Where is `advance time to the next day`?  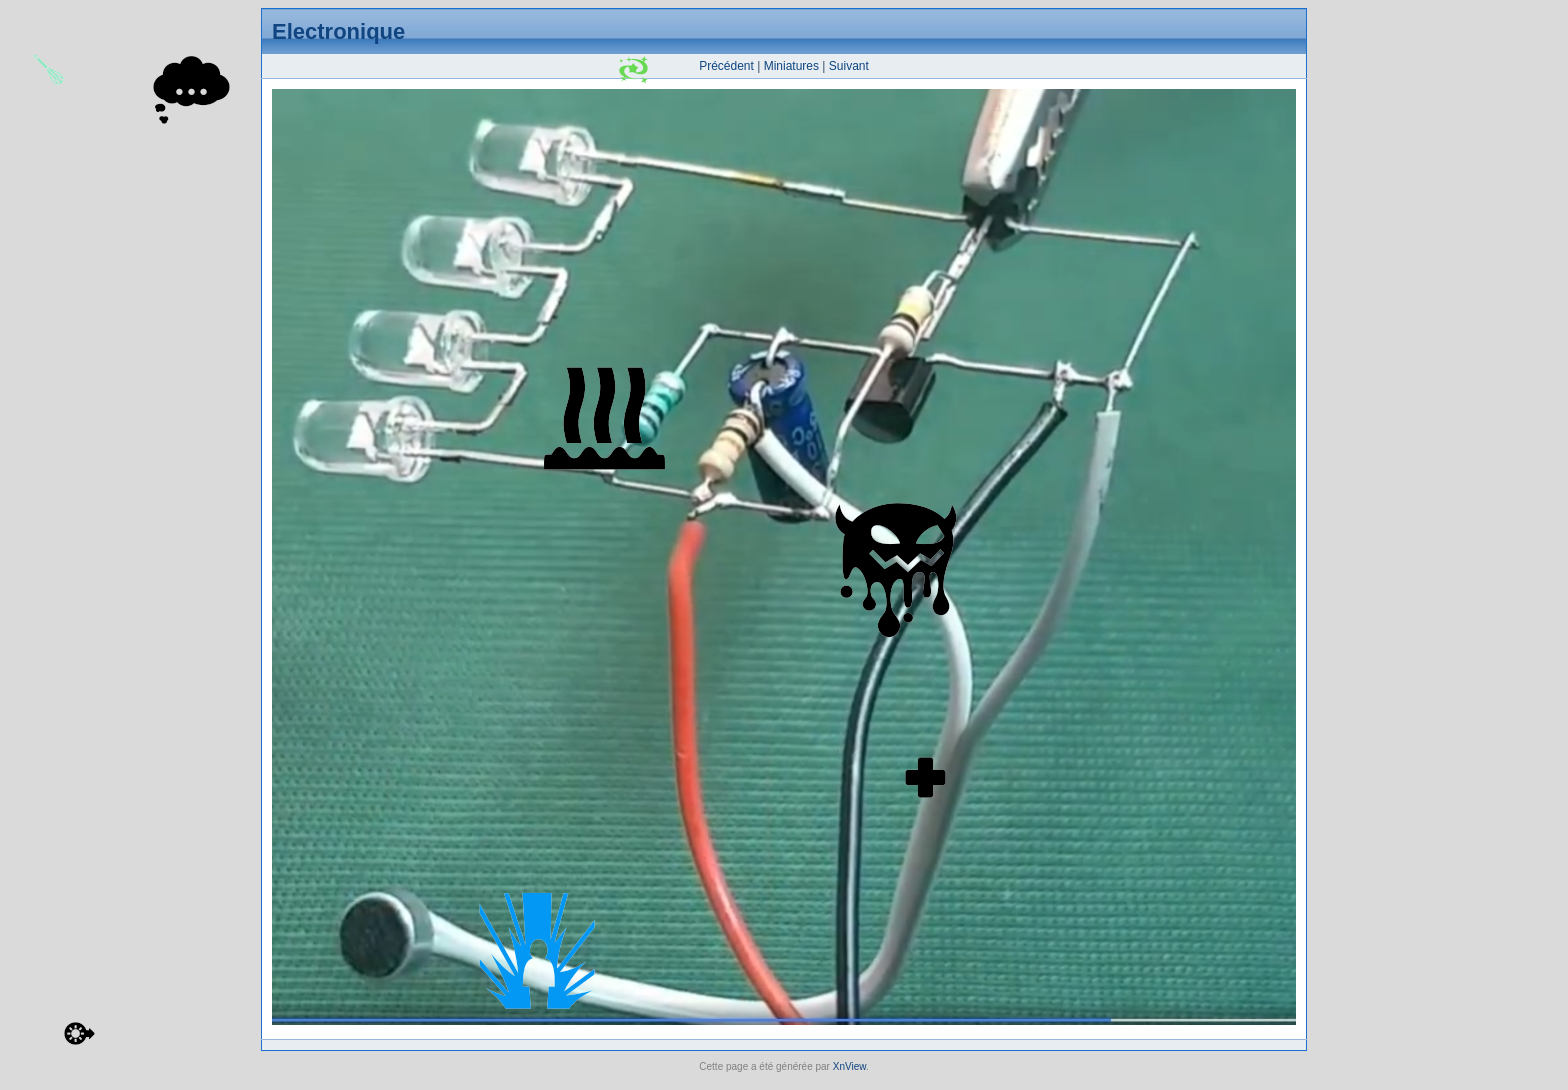
advance time to the next day is located at coordinates (79, 1033).